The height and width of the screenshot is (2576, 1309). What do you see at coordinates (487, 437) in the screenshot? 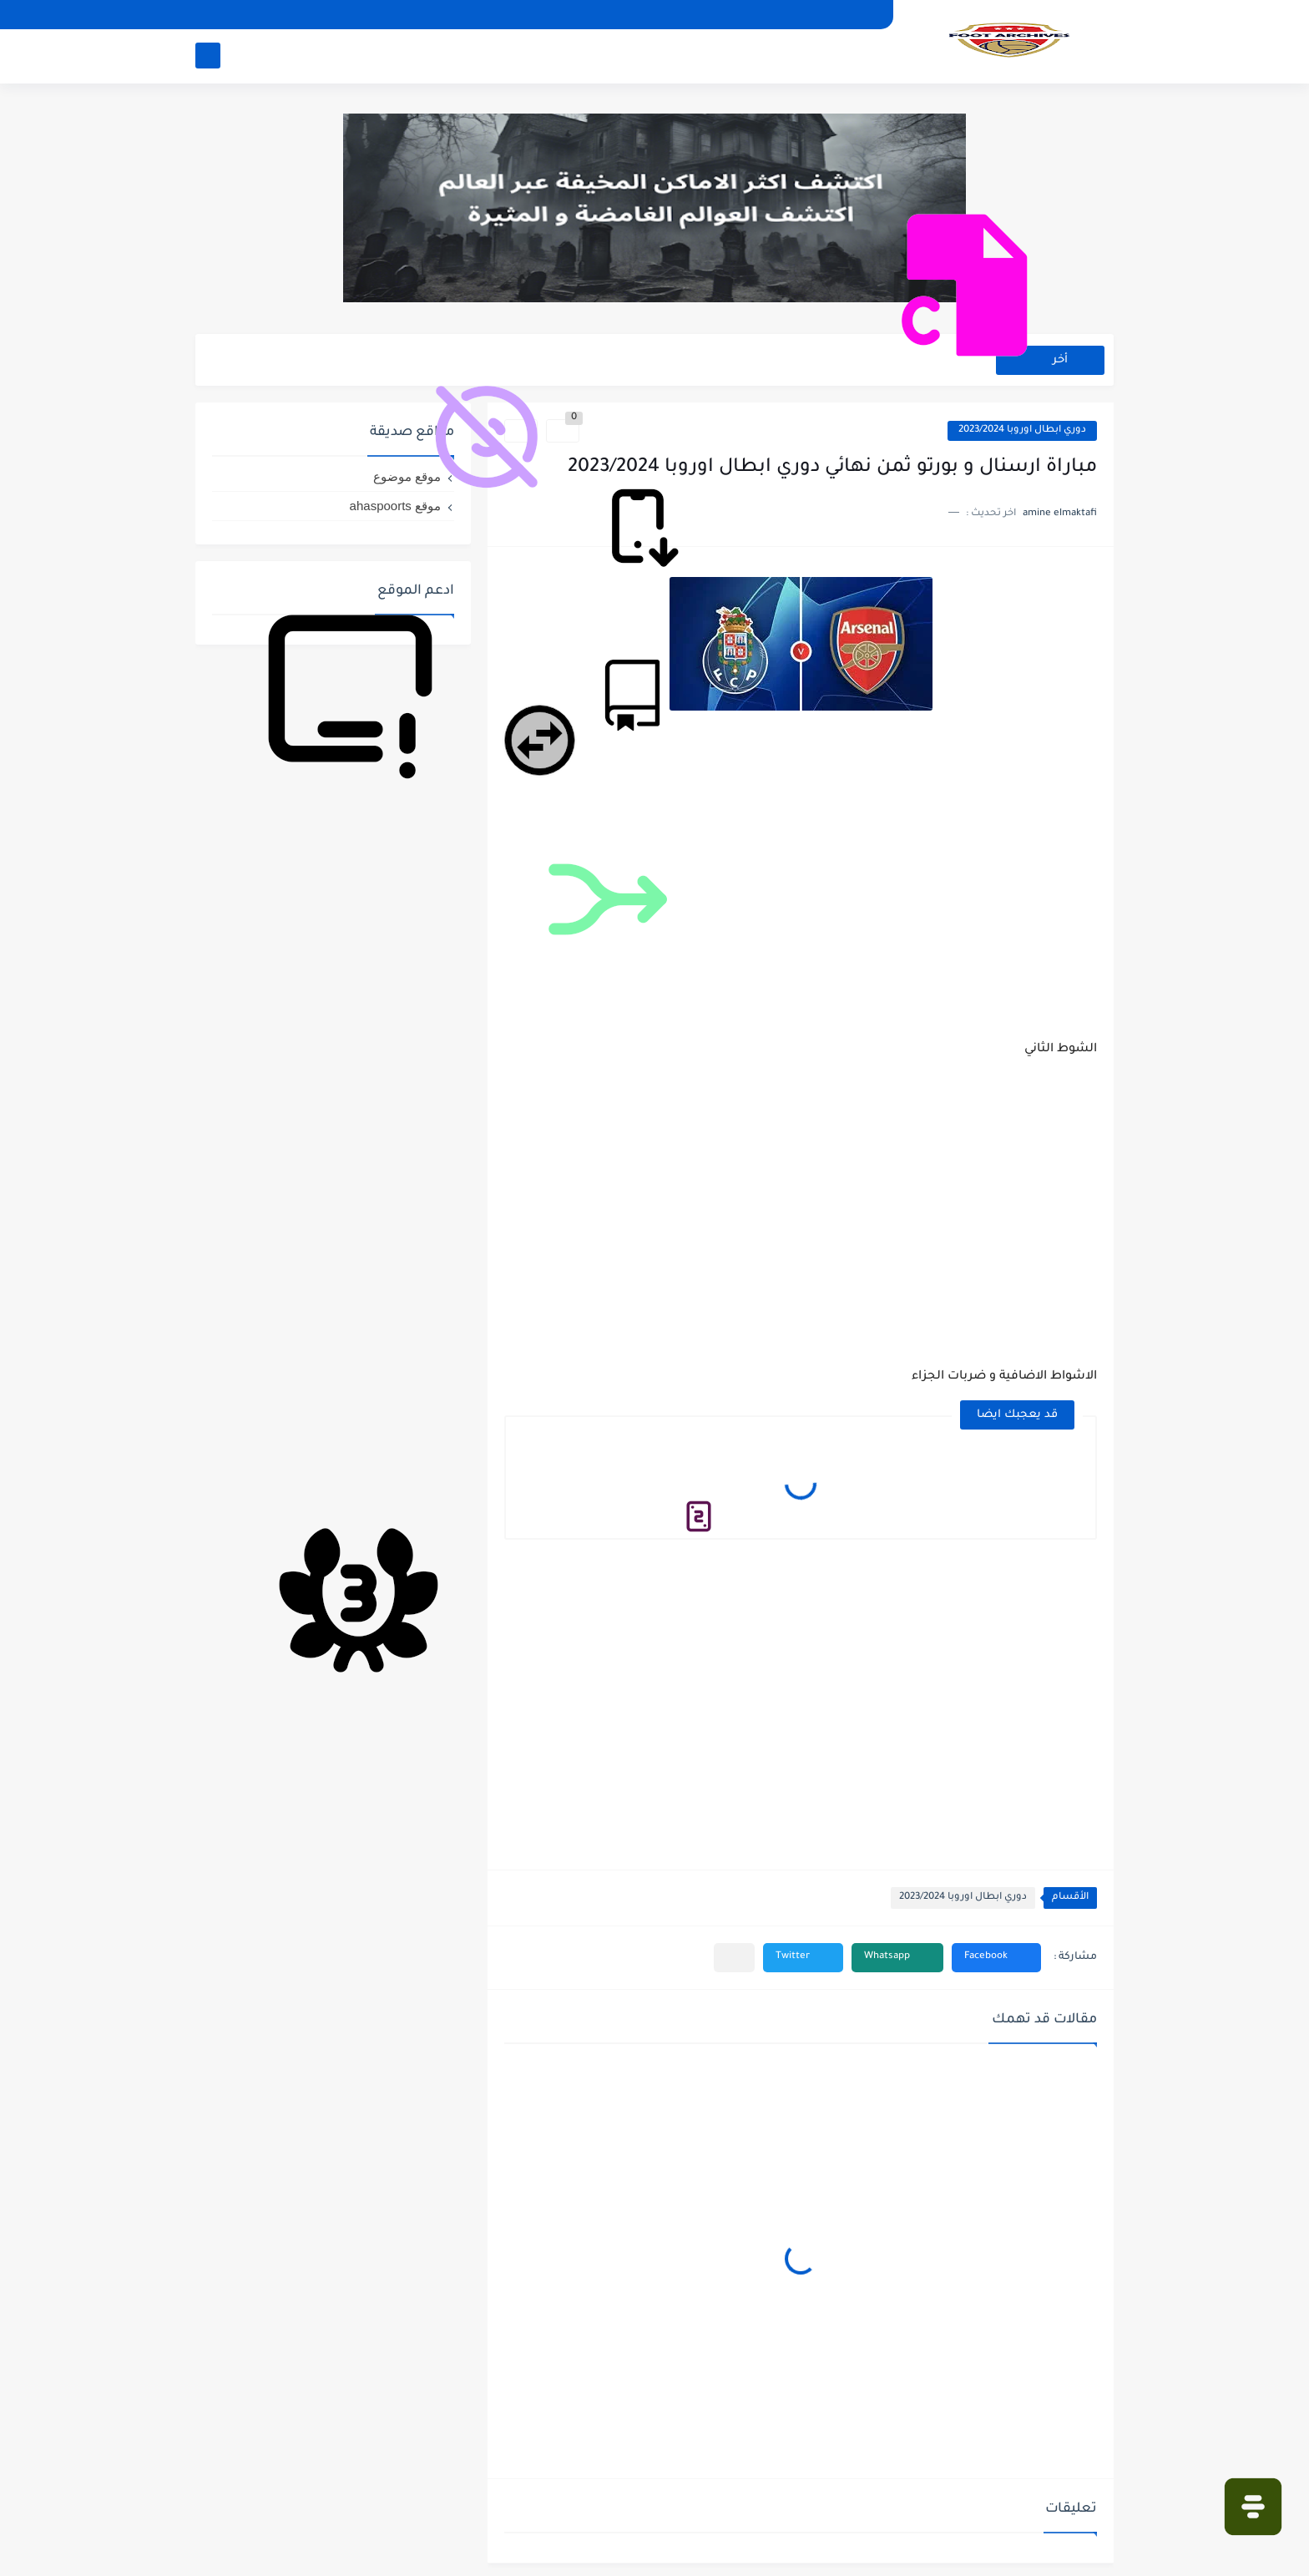
I see `disable copyleft licensing` at bounding box center [487, 437].